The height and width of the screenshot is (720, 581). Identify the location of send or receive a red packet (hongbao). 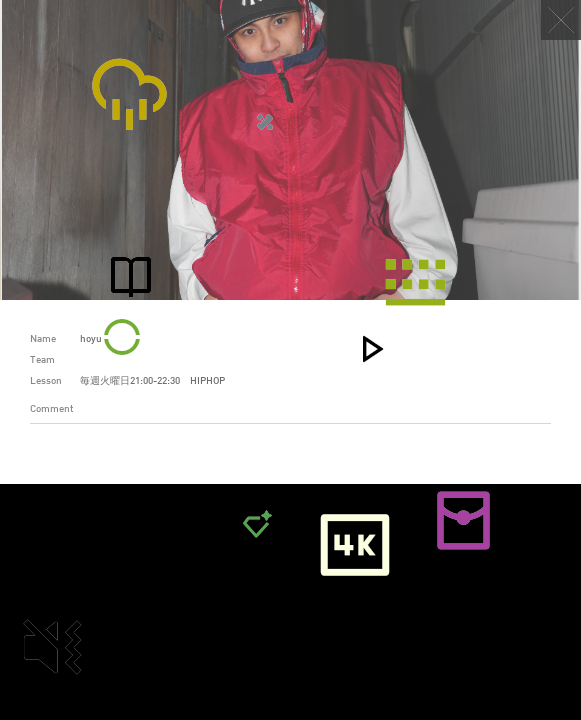
(463, 520).